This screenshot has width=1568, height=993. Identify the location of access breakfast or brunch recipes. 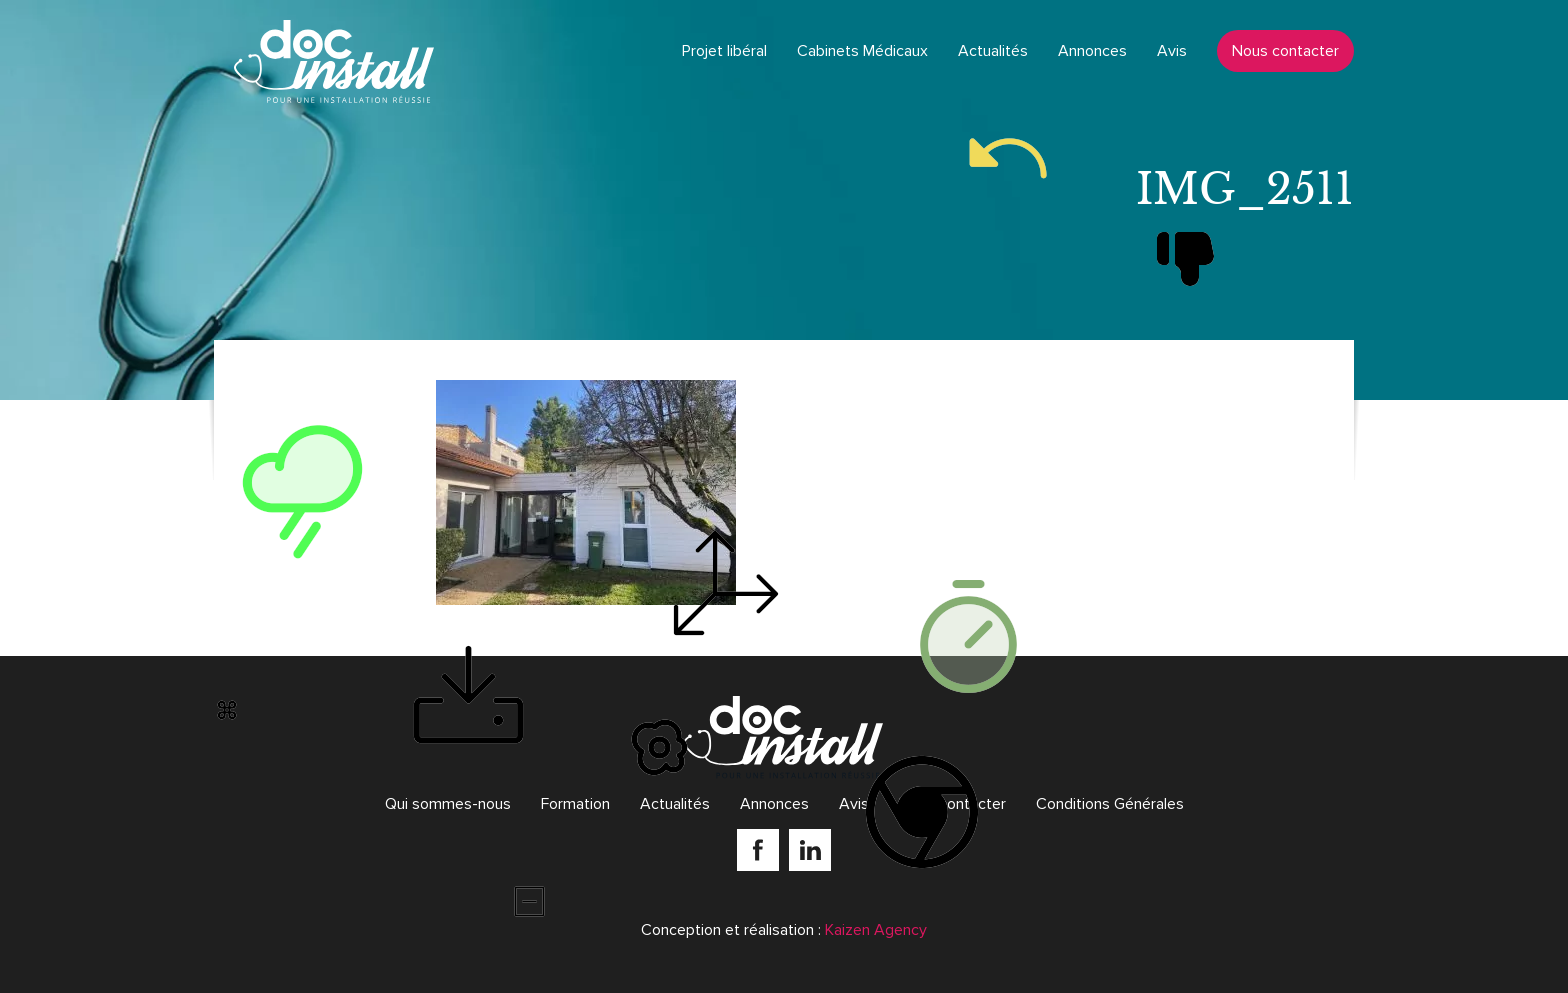
(659, 747).